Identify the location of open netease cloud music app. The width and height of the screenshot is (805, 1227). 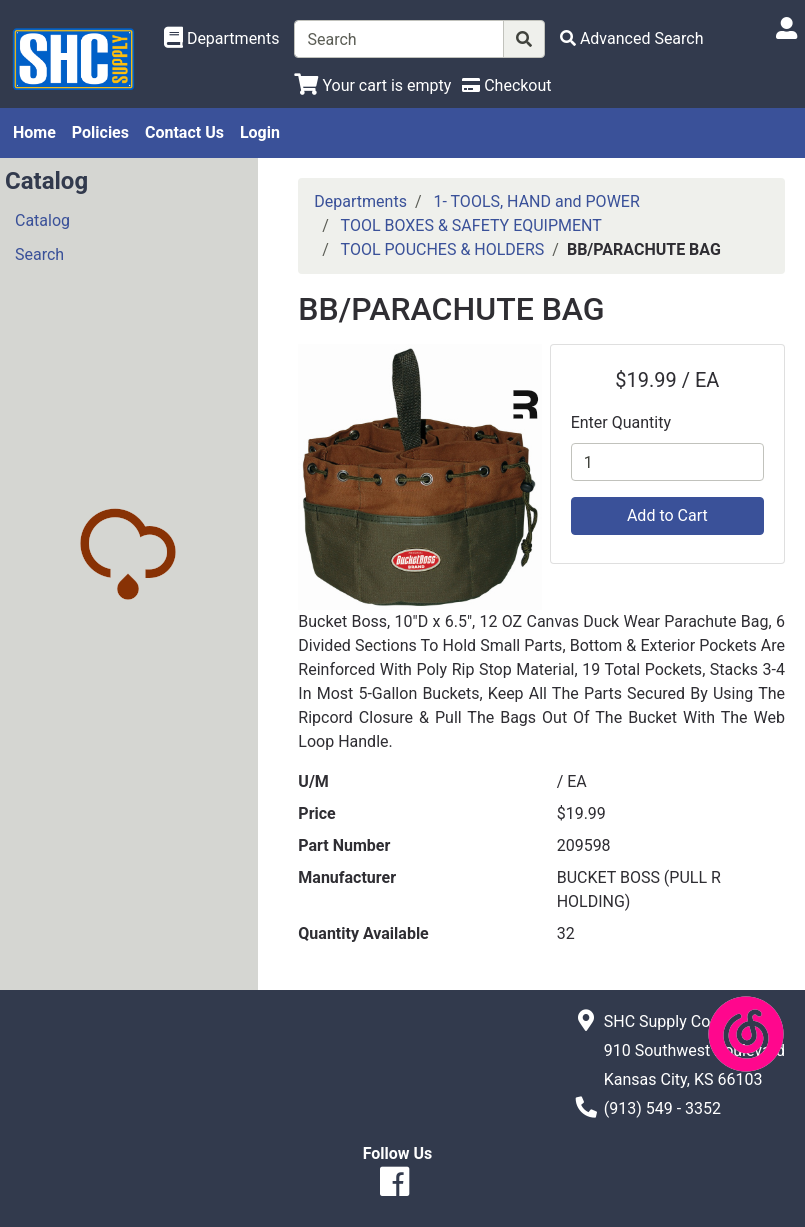
(746, 1034).